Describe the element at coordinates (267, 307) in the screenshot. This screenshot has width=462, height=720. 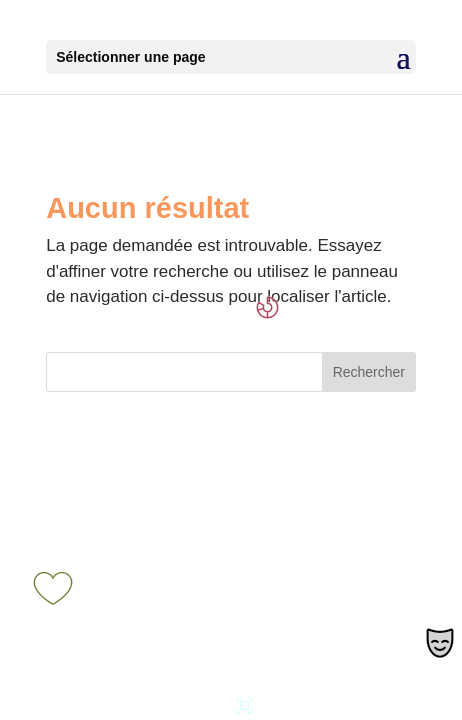
I see `view analytics or statistics breakdown` at that location.